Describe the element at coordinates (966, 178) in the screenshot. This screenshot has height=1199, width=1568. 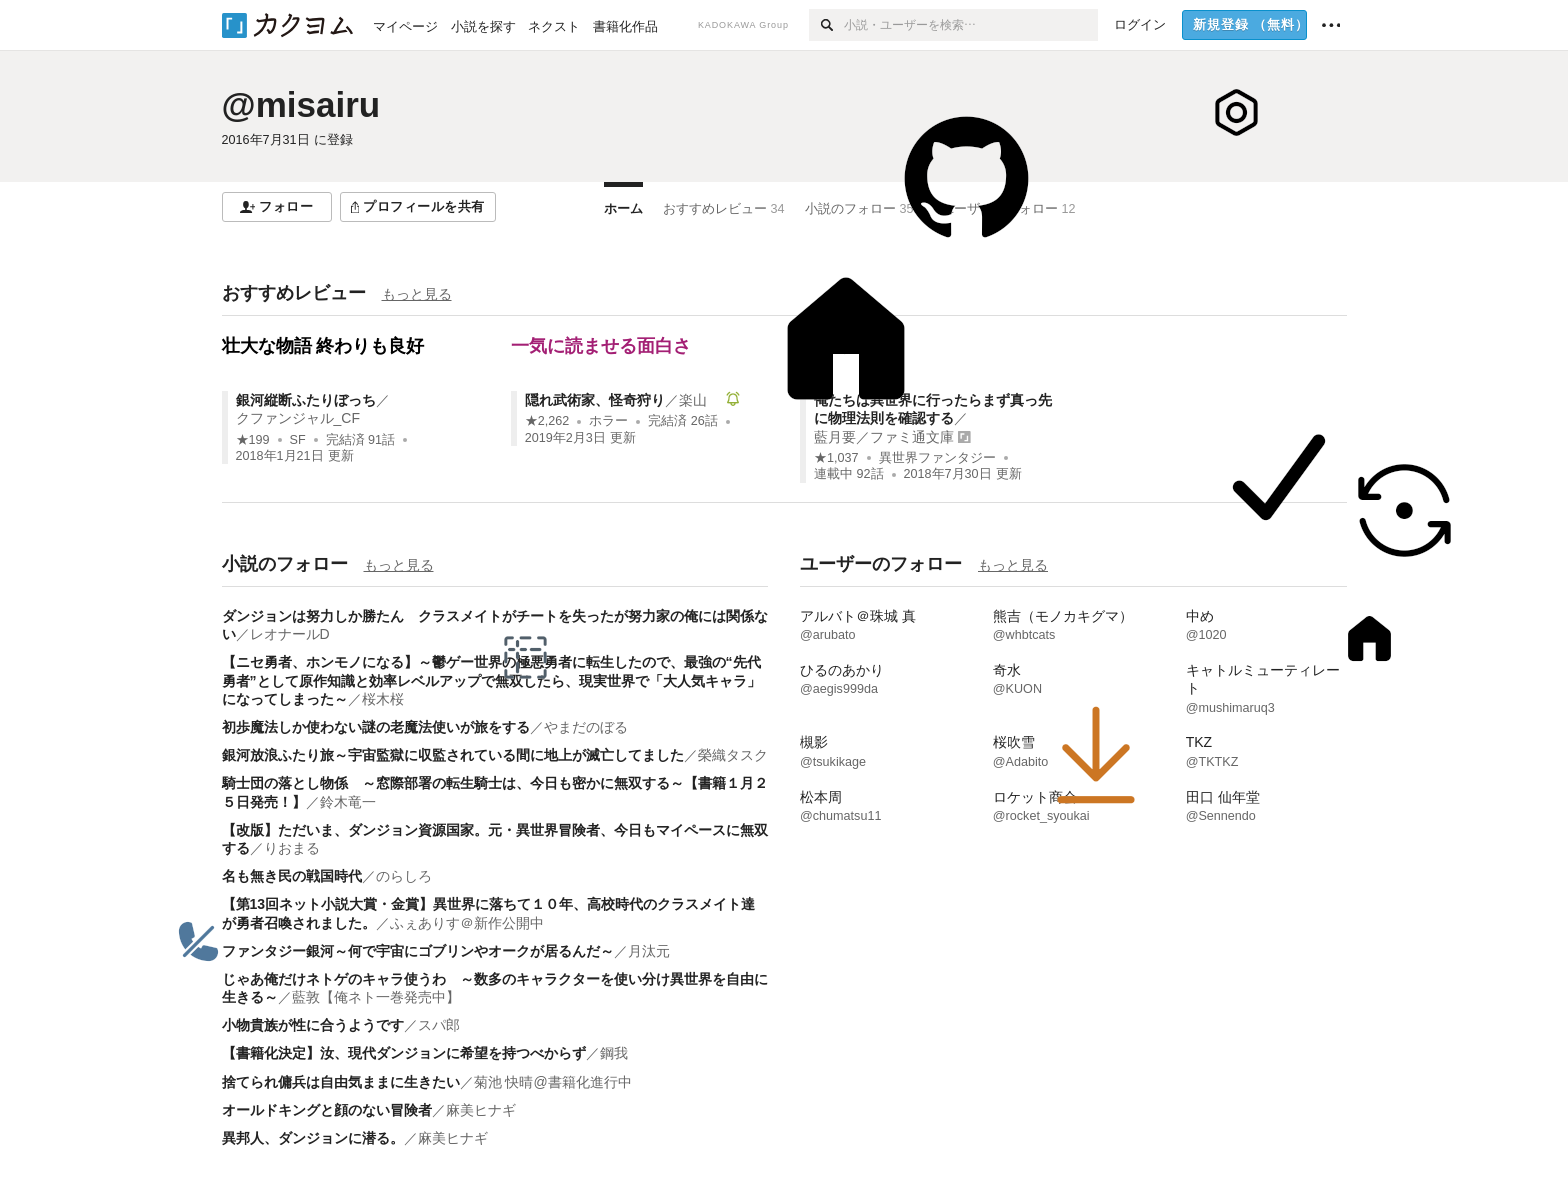
I see `view project on github` at that location.